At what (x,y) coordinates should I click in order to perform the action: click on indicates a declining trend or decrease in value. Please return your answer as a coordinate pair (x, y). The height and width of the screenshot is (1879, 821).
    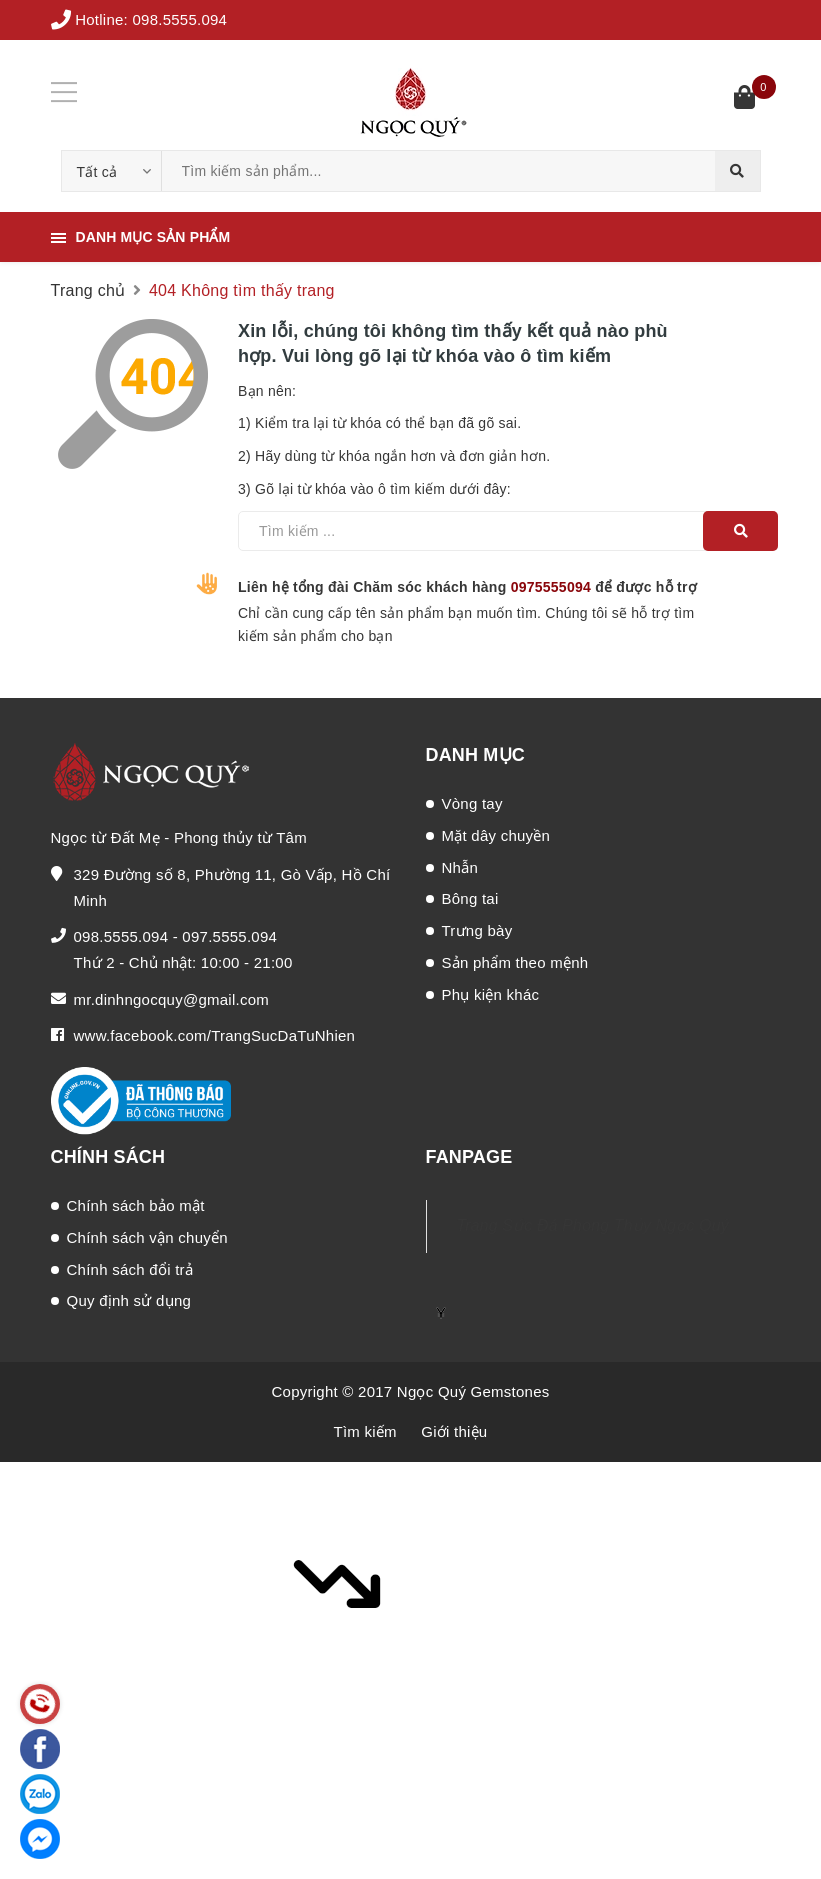
    Looking at the image, I should click on (337, 1584).